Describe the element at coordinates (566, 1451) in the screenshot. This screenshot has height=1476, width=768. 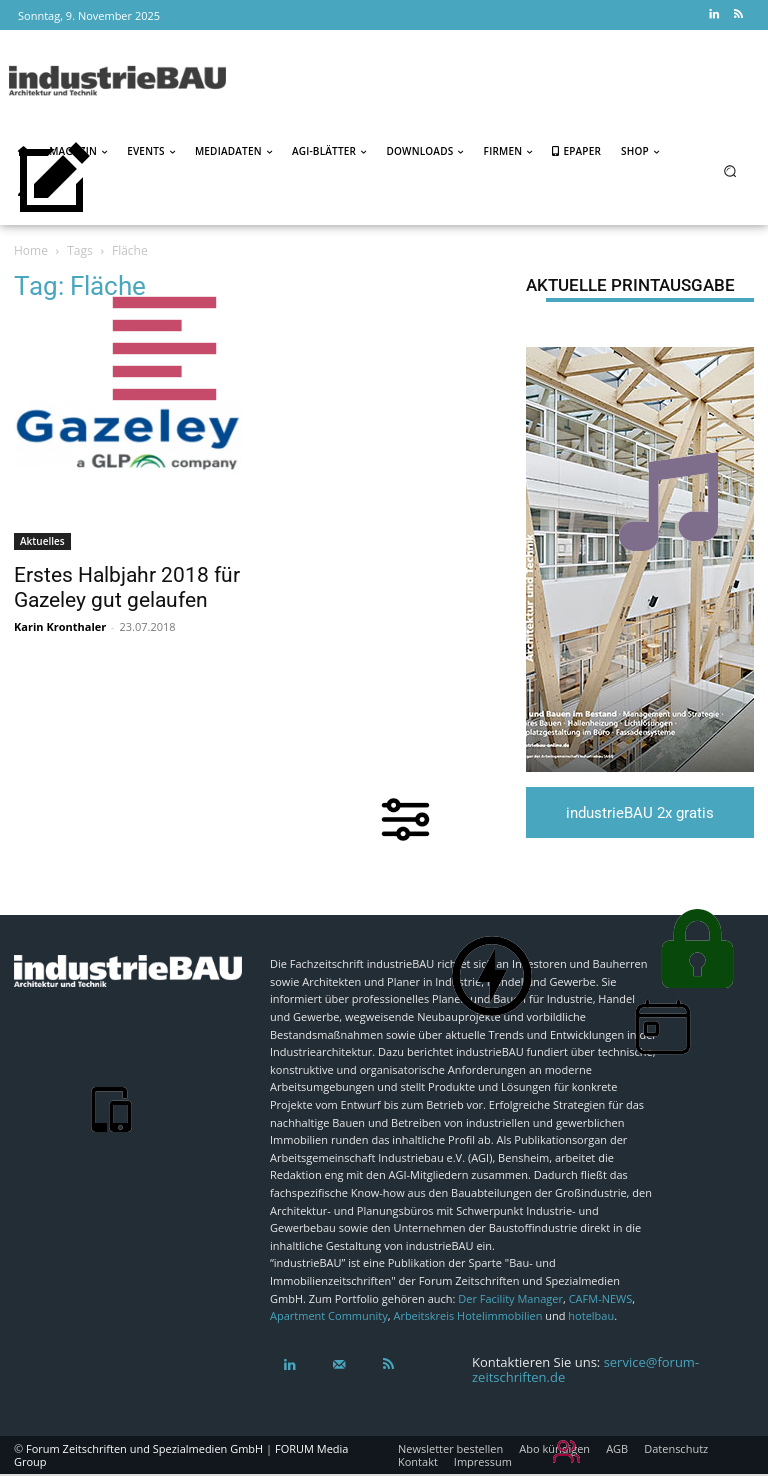
I see `view all users or team members` at that location.